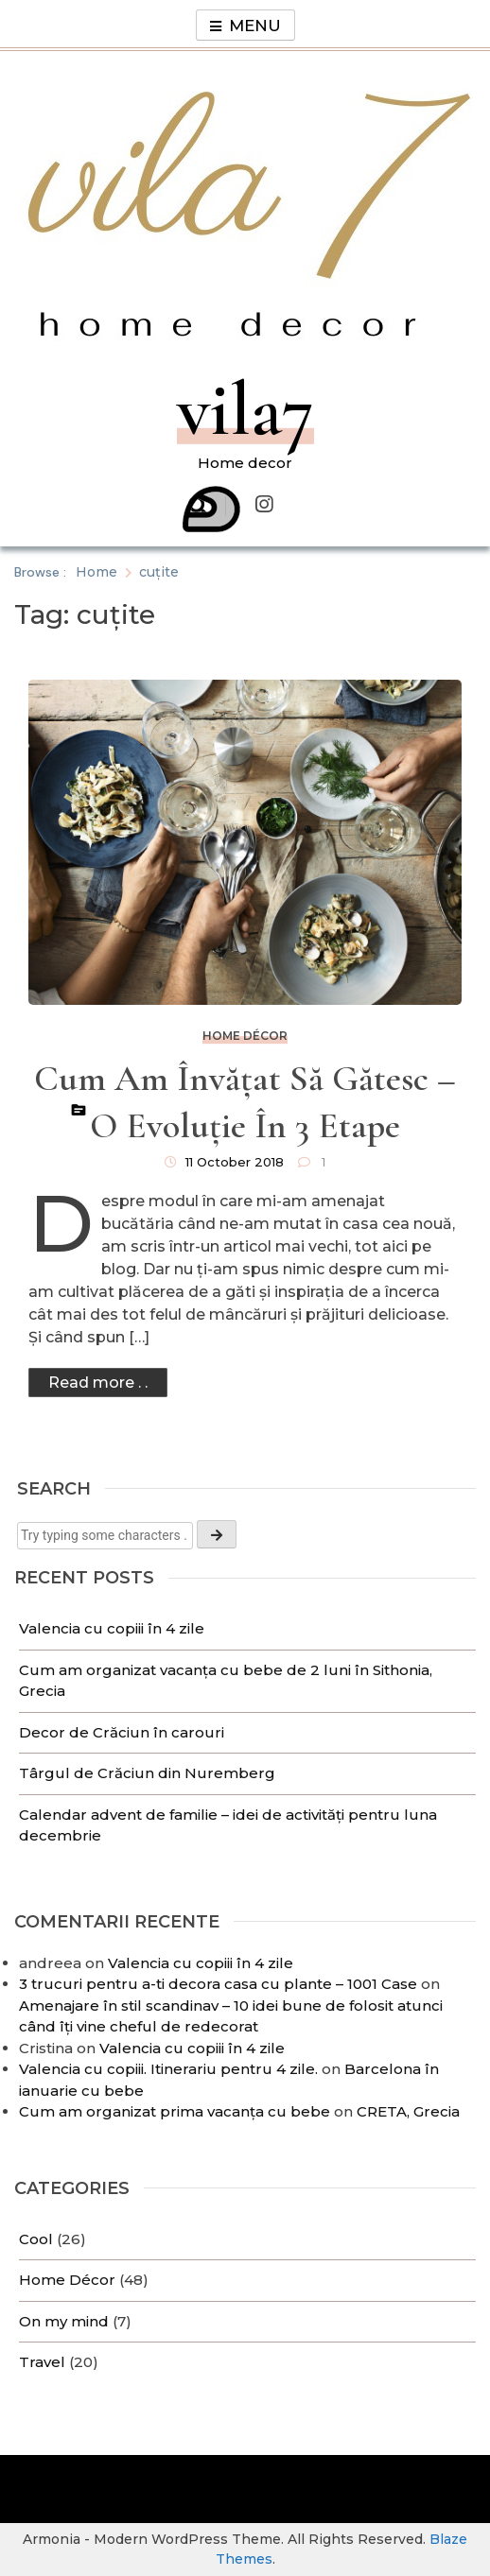  I want to click on access motorsports or racing content, so click(211, 509).